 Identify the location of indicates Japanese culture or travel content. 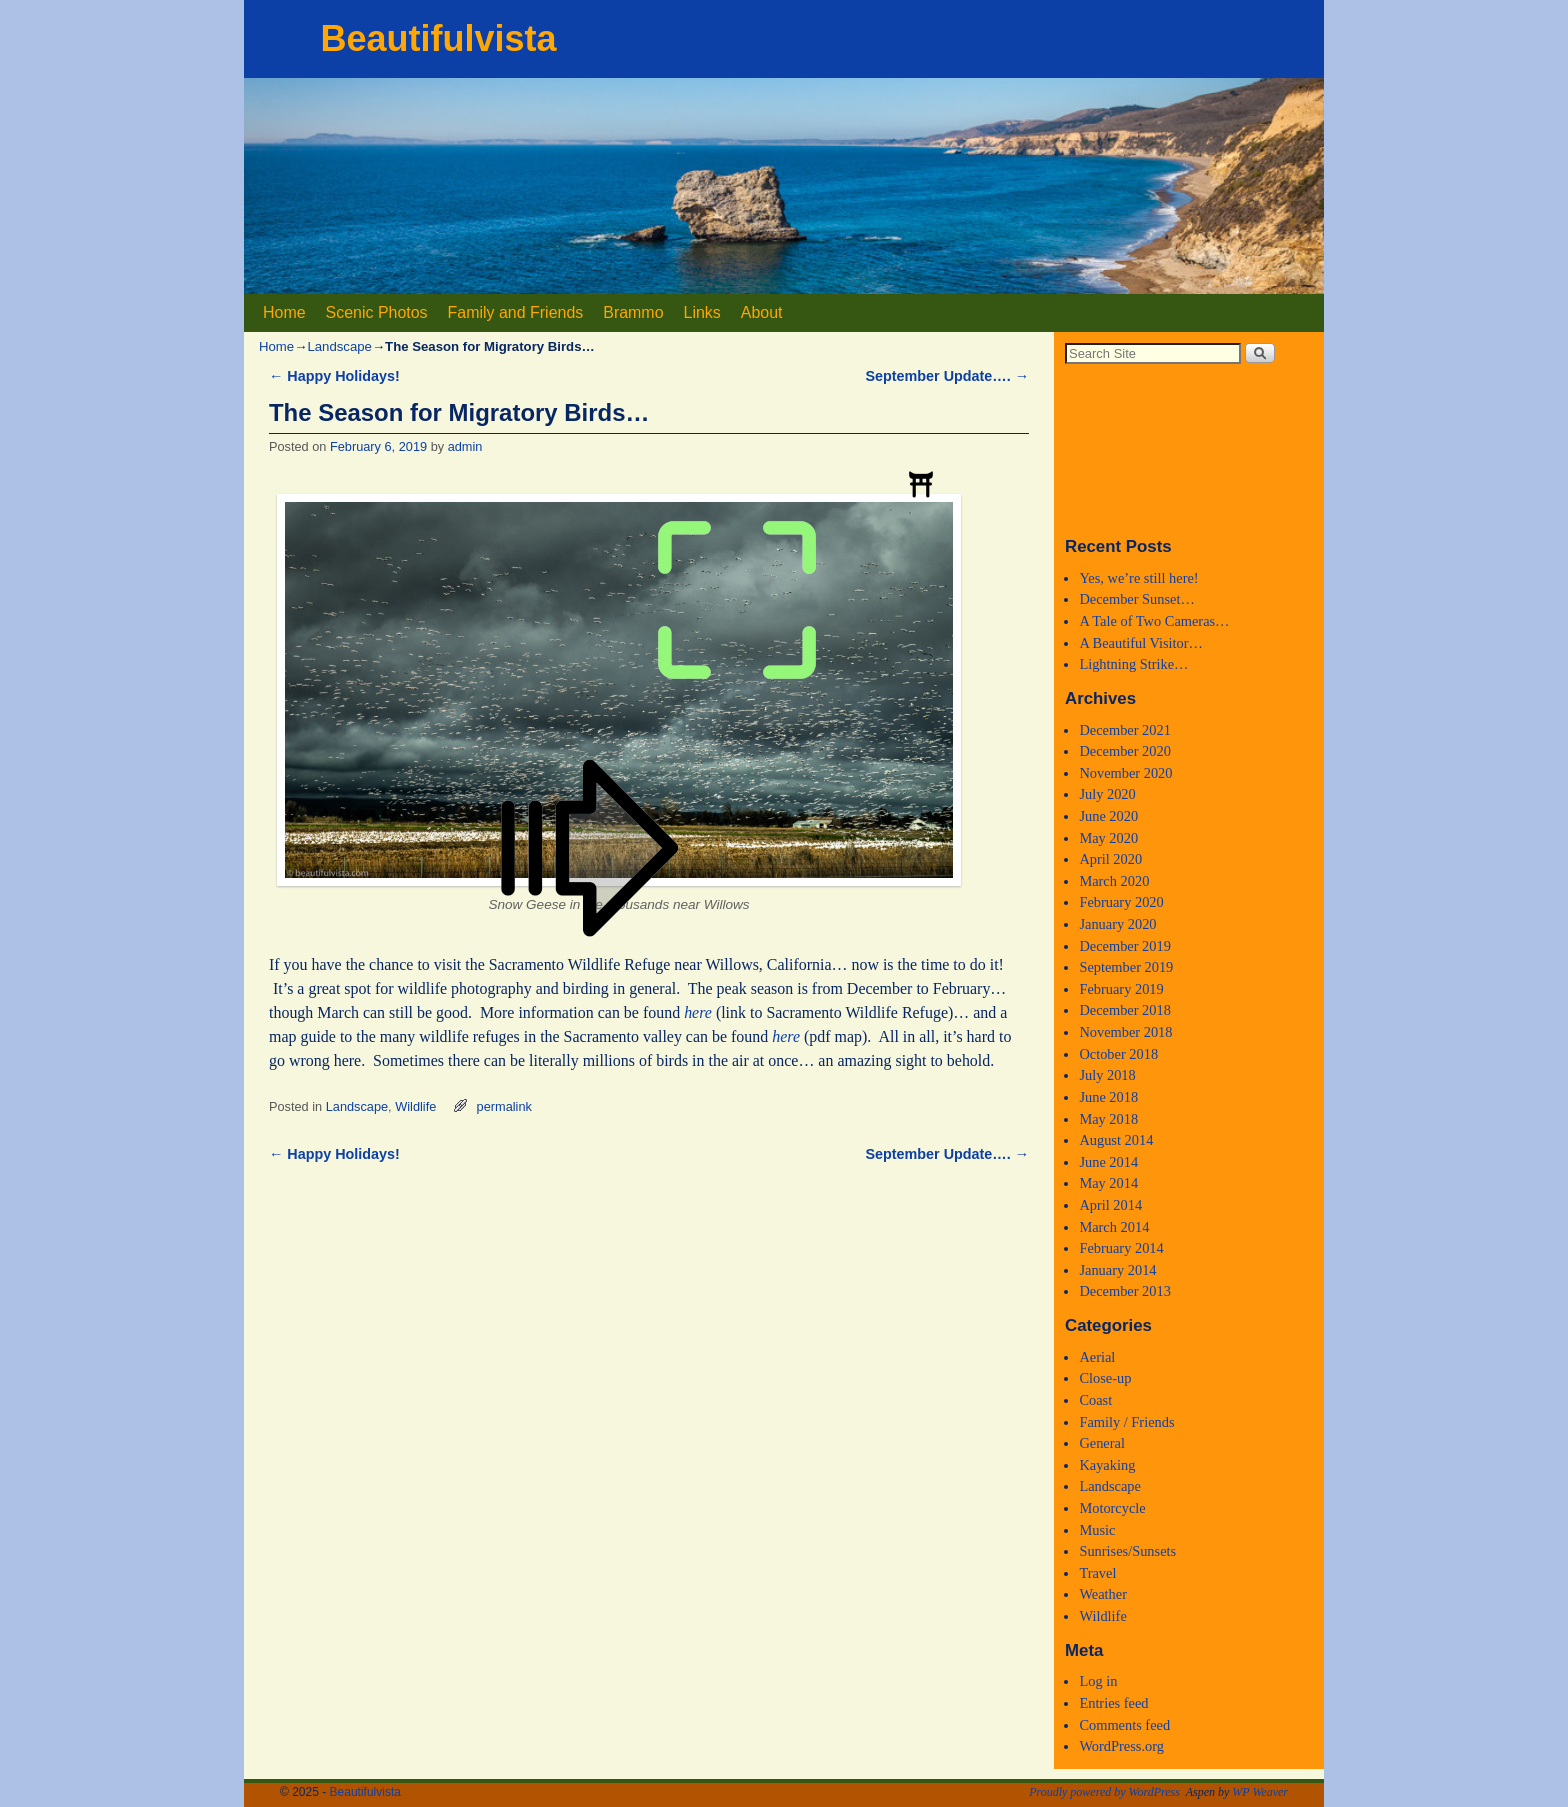
(921, 484).